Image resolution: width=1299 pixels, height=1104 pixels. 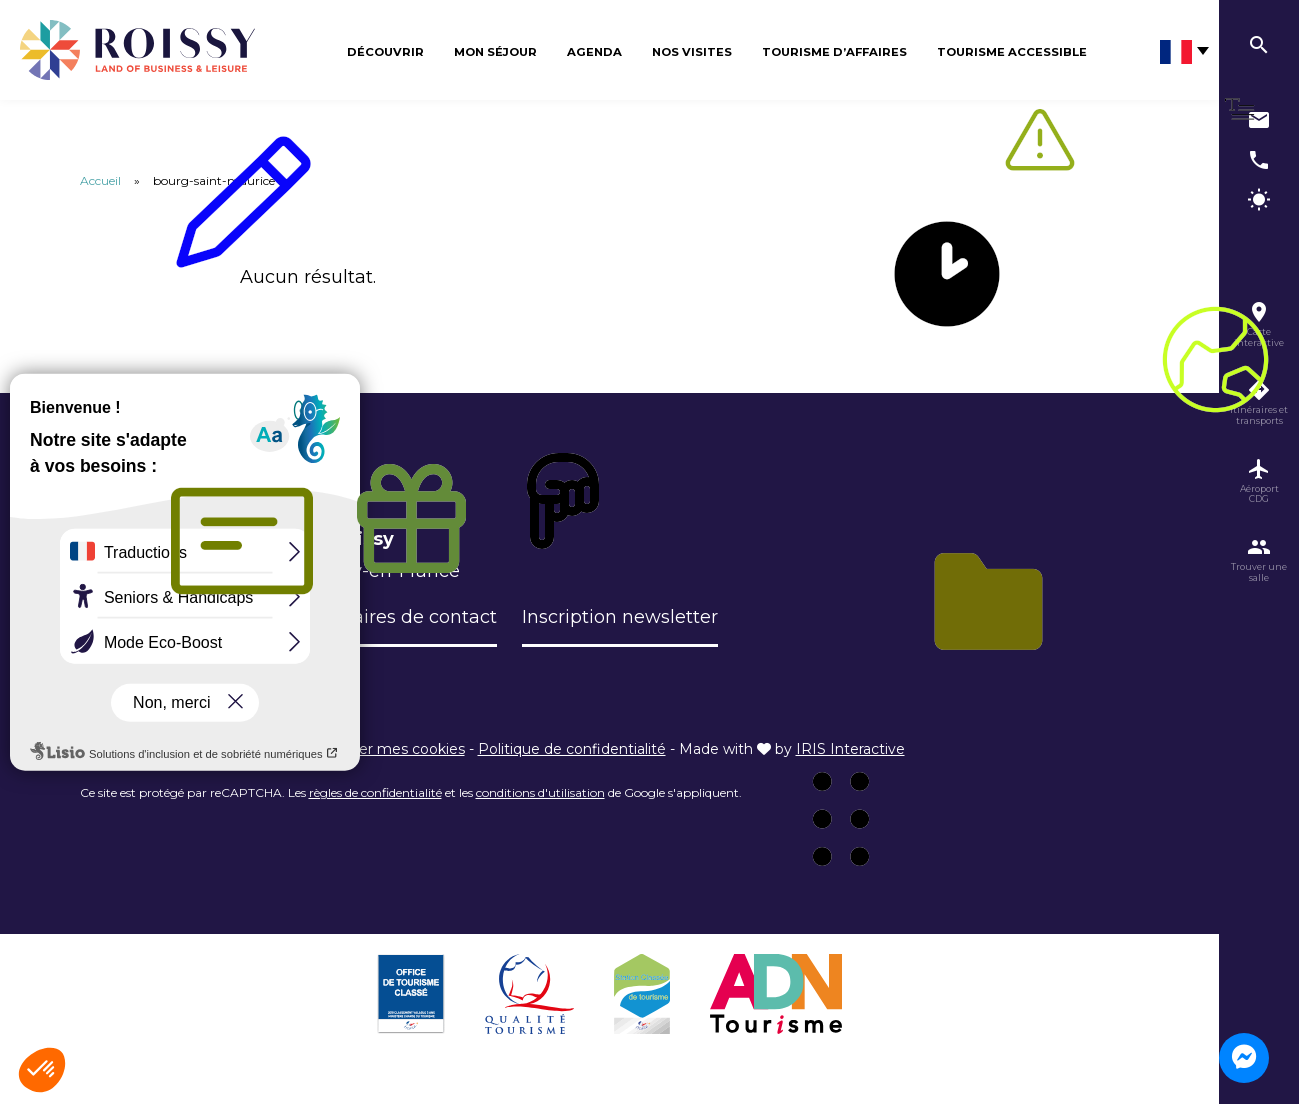 What do you see at coordinates (947, 274) in the screenshot?
I see `indicates the current time or timestamp` at bounding box center [947, 274].